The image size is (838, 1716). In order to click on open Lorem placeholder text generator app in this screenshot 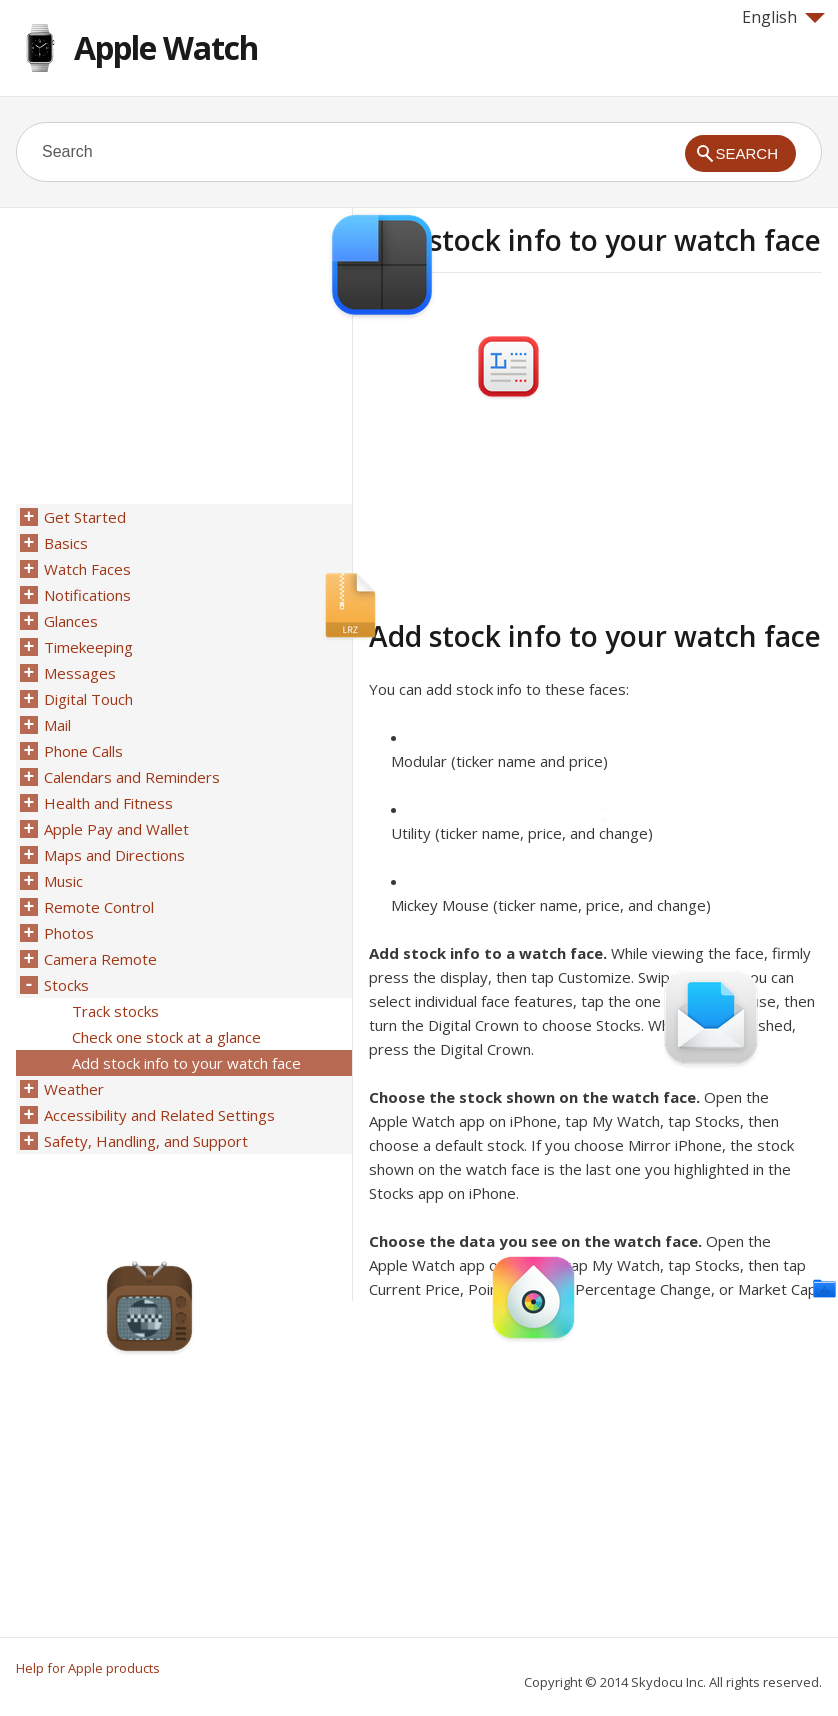, I will do `click(508, 366)`.